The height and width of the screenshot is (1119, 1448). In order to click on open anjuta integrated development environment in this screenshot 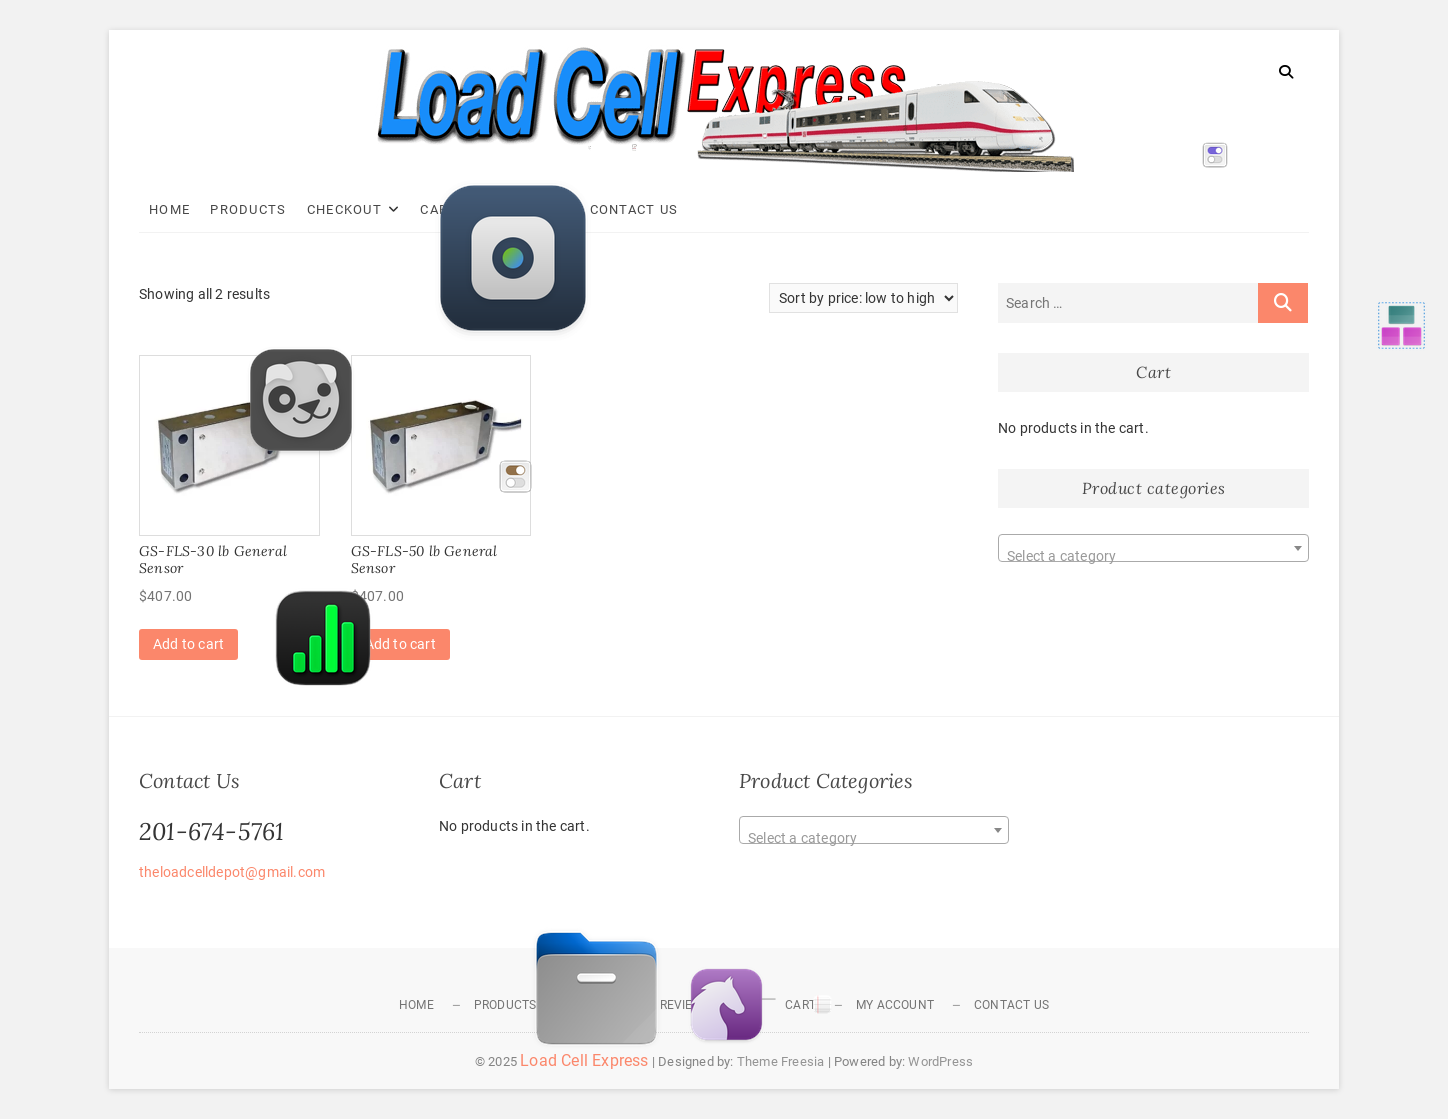, I will do `click(726, 1004)`.